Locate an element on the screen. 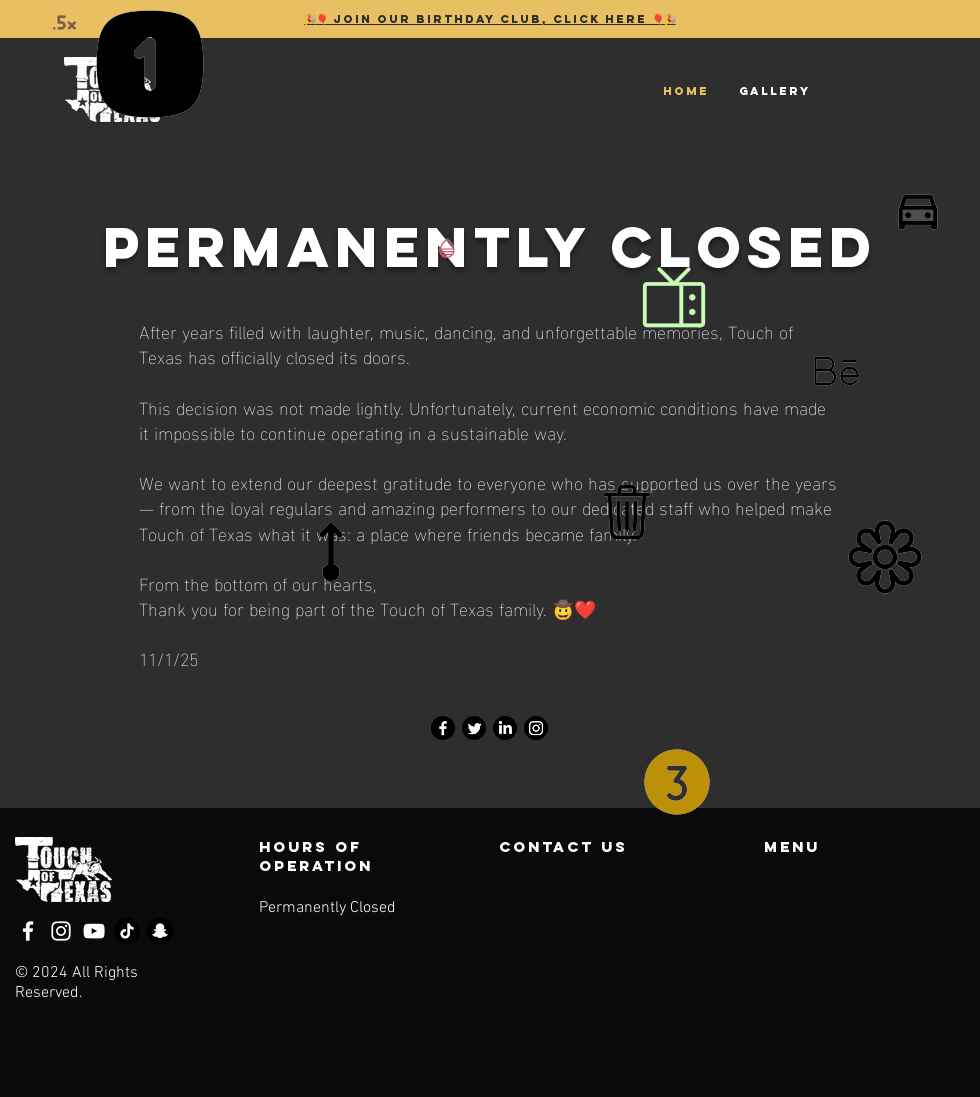 The width and height of the screenshot is (980, 1097). access garden or plant care features is located at coordinates (885, 557).